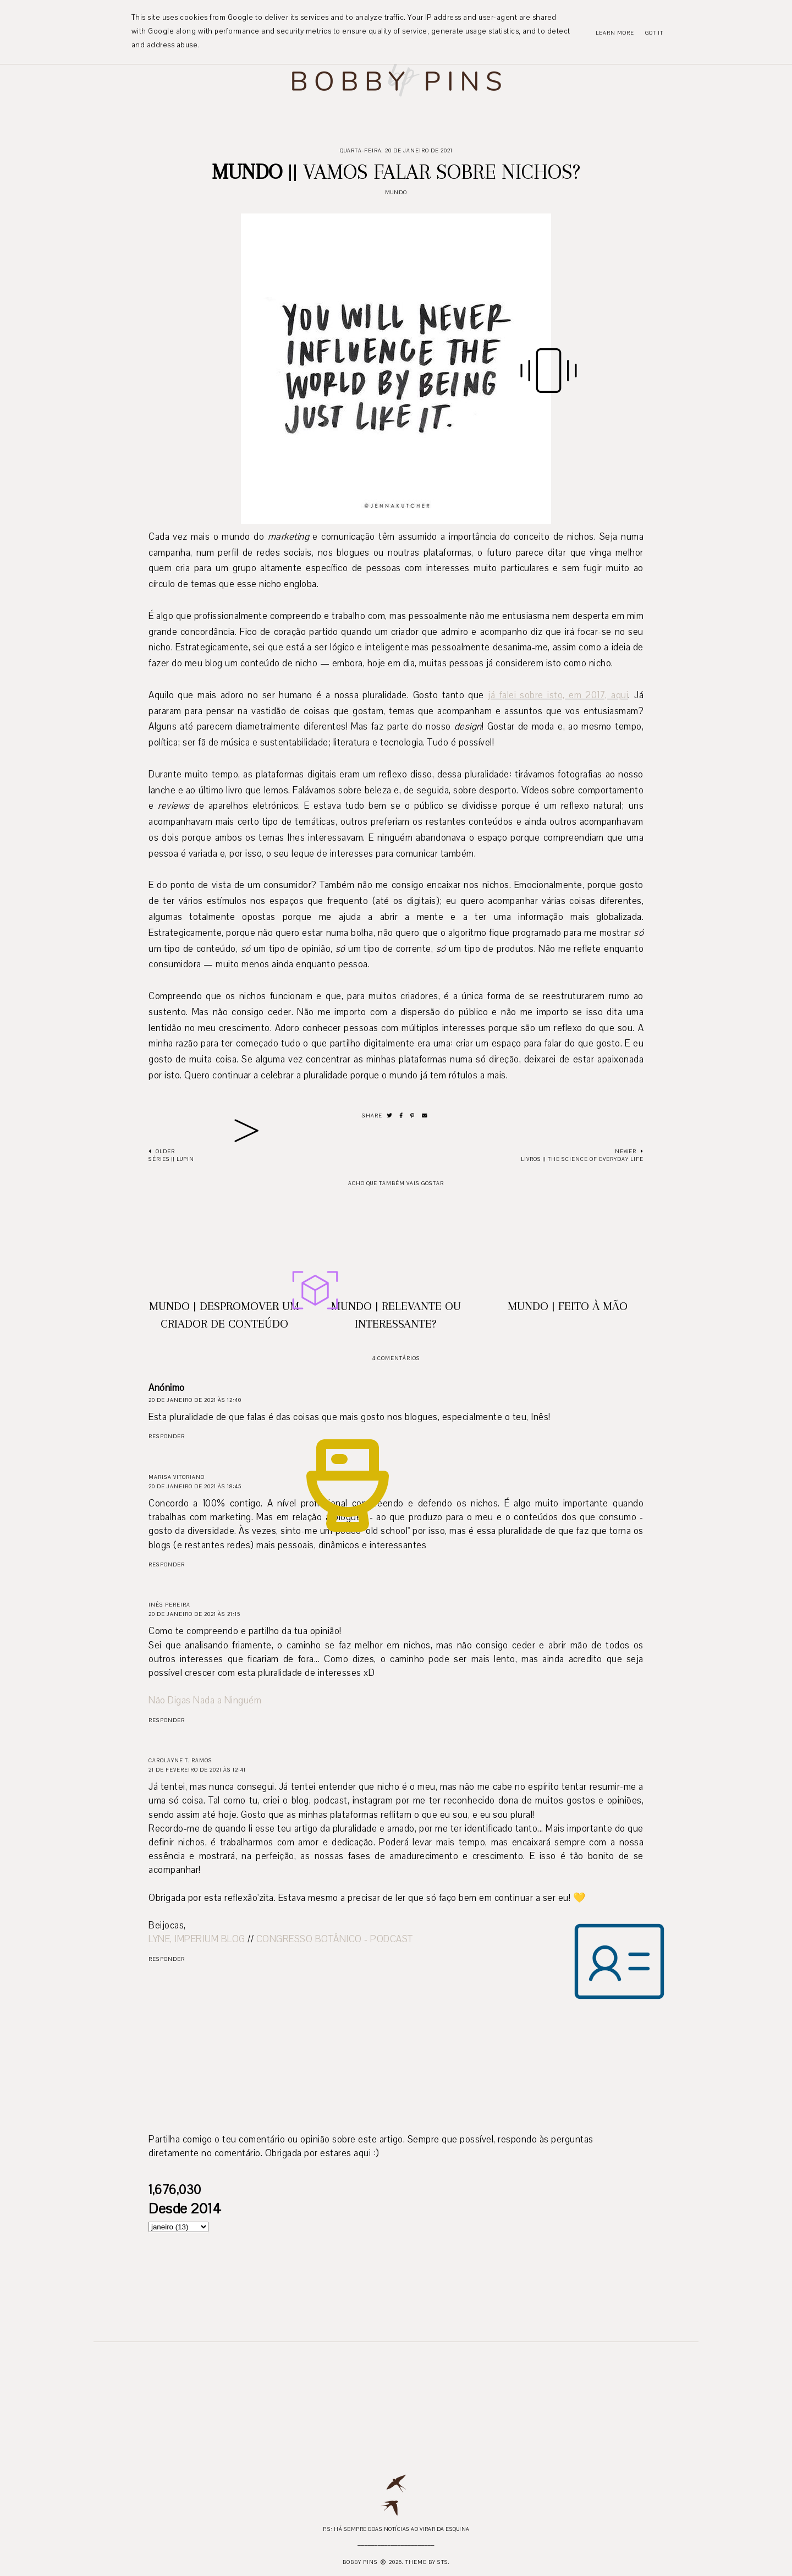  Describe the element at coordinates (548, 370) in the screenshot. I see `toggle vibration mode on your device` at that location.